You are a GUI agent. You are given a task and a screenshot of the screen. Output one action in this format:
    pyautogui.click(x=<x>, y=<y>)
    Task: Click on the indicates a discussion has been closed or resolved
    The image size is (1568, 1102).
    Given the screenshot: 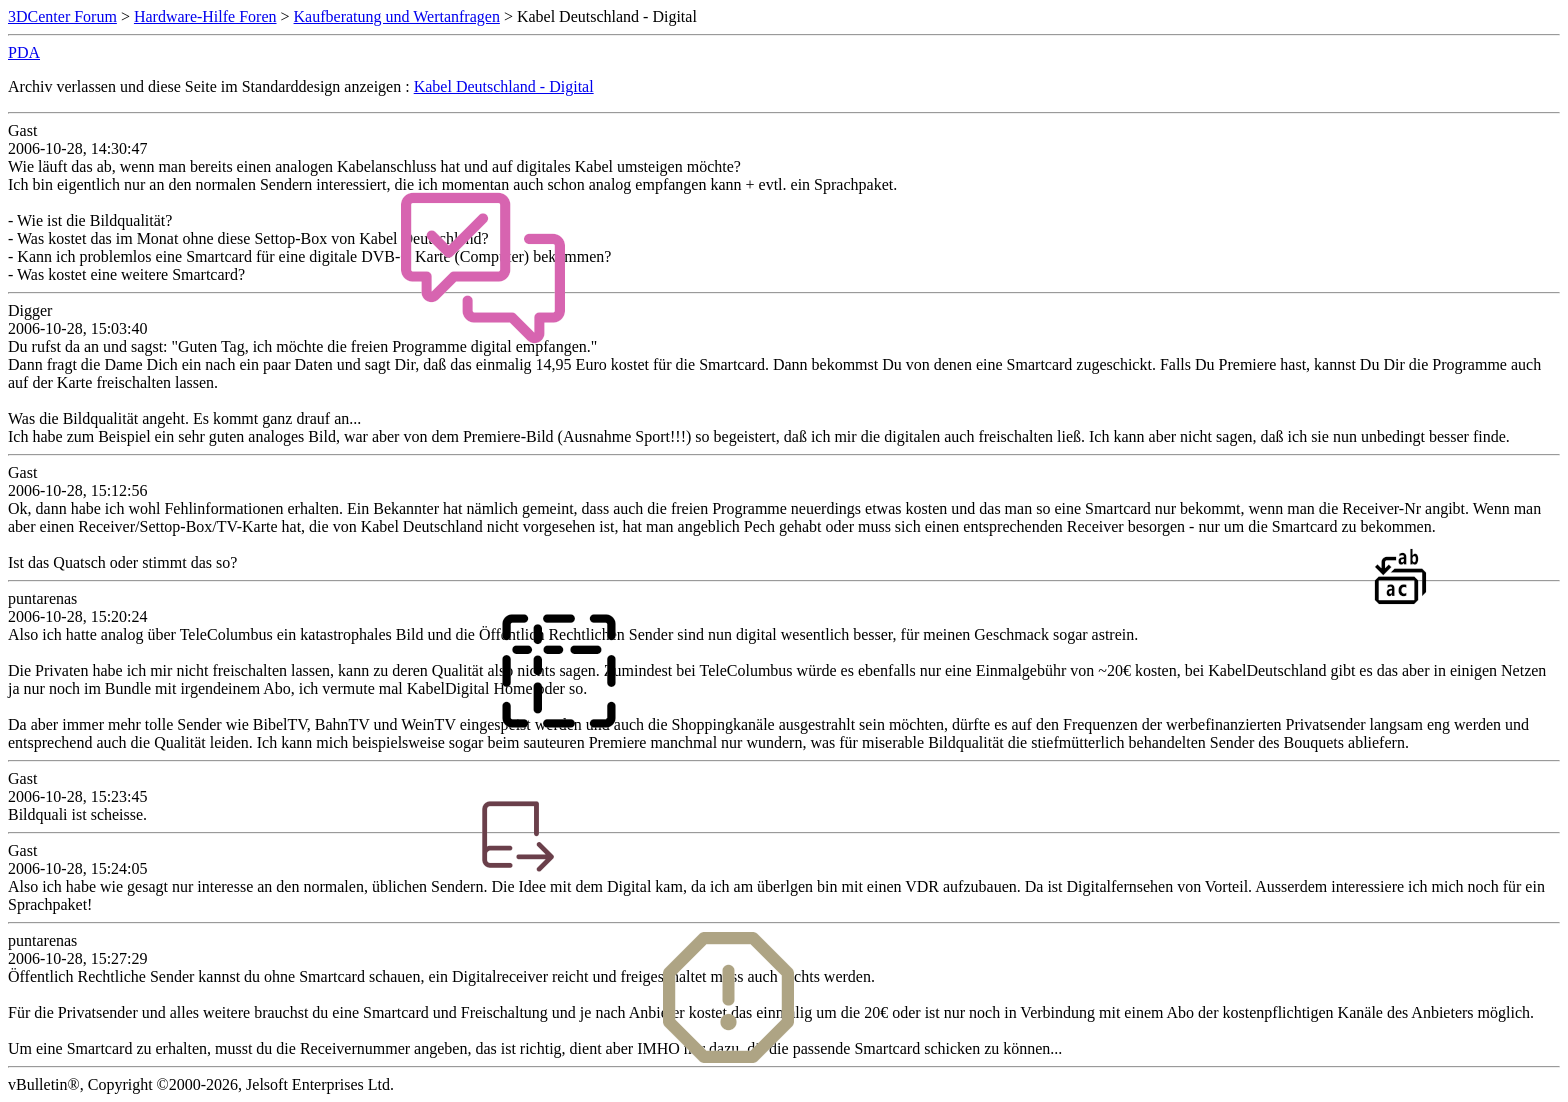 What is the action you would take?
    pyautogui.click(x=483, y=268)
    